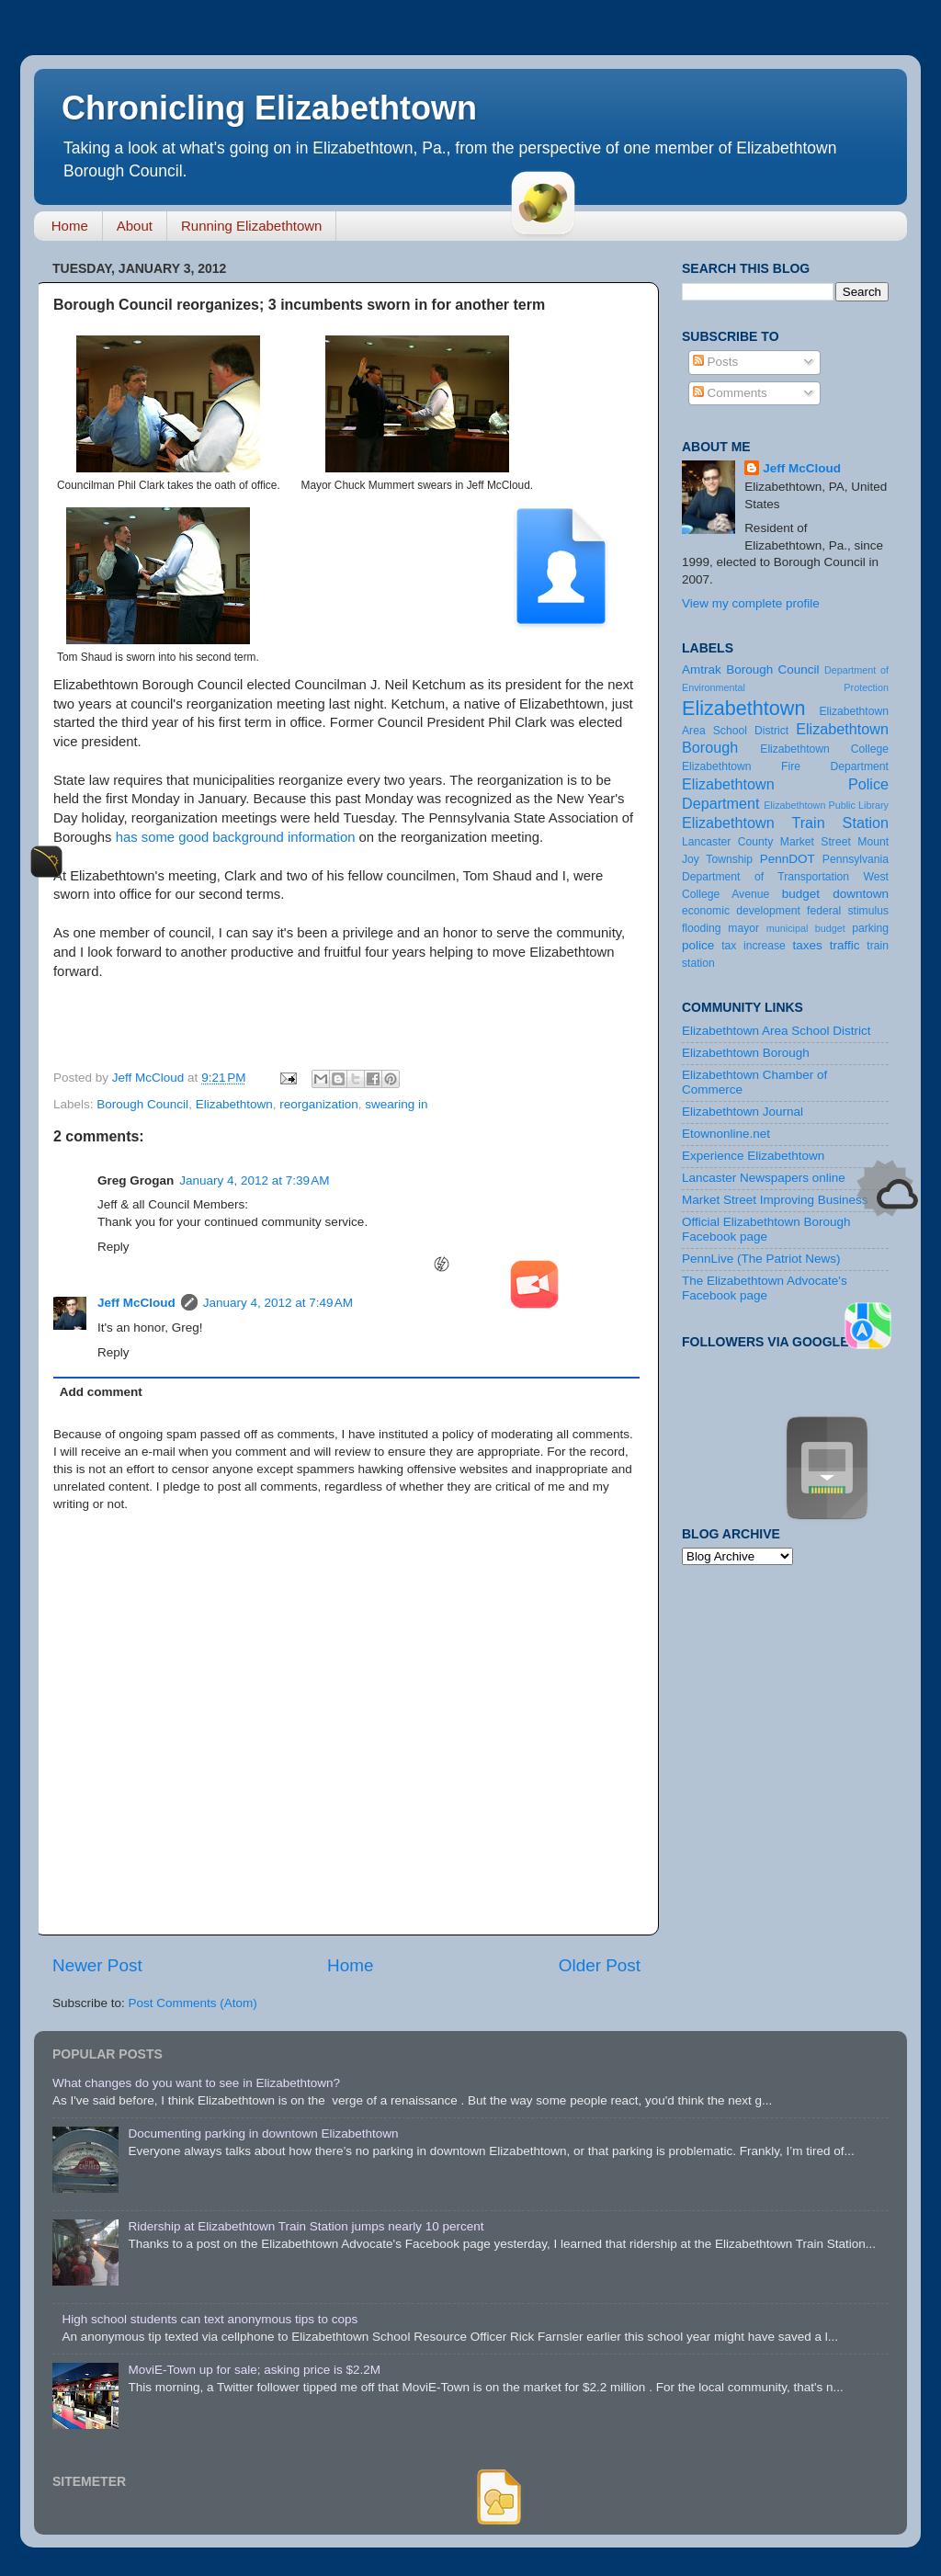 Image resolution: width=941 pixels, height=2576 pixels. I want to click on open the screen recorder app, so click(534, 1284).